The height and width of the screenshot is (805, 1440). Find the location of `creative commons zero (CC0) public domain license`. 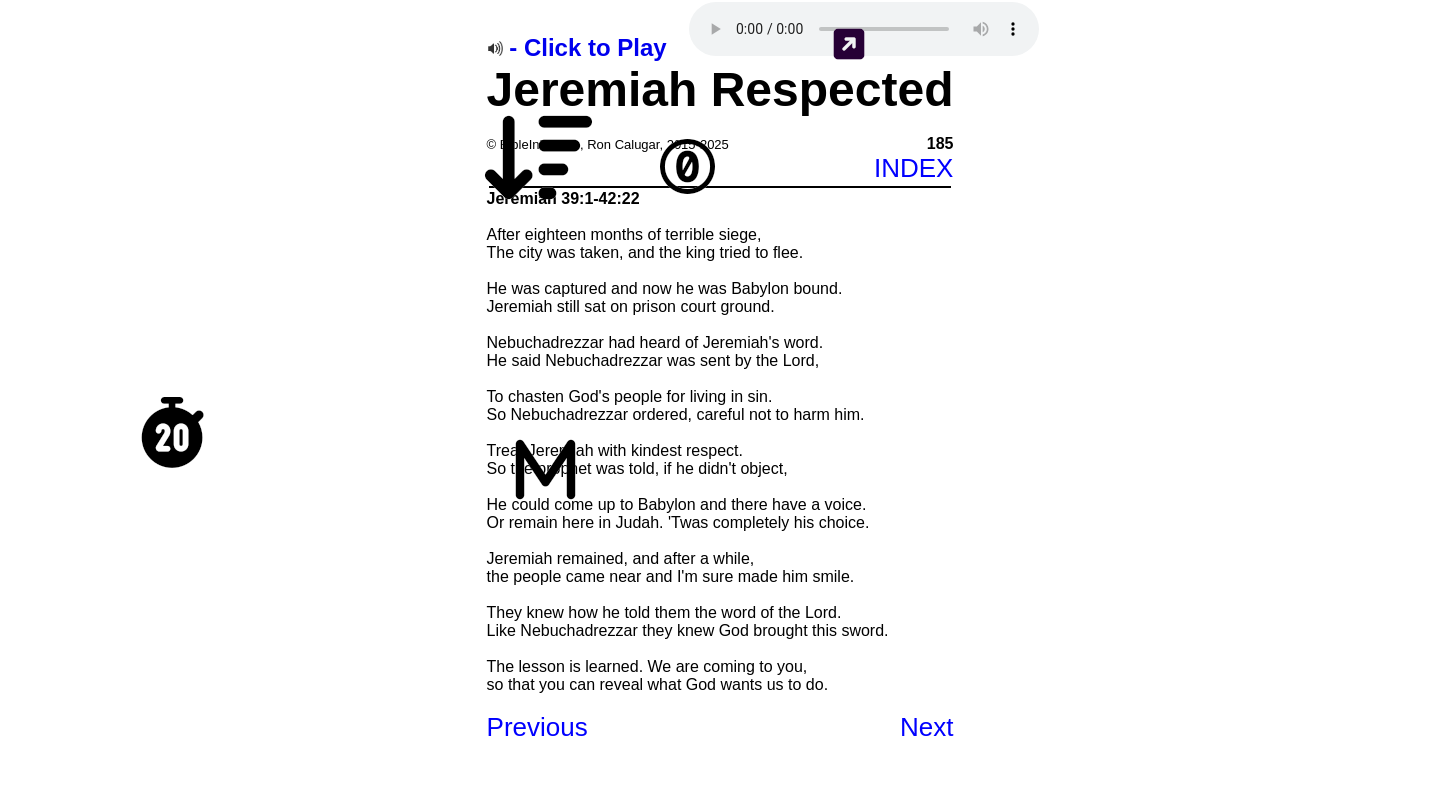

creative commons zero (CC0) public domain license is located at coordinates (687, 166).